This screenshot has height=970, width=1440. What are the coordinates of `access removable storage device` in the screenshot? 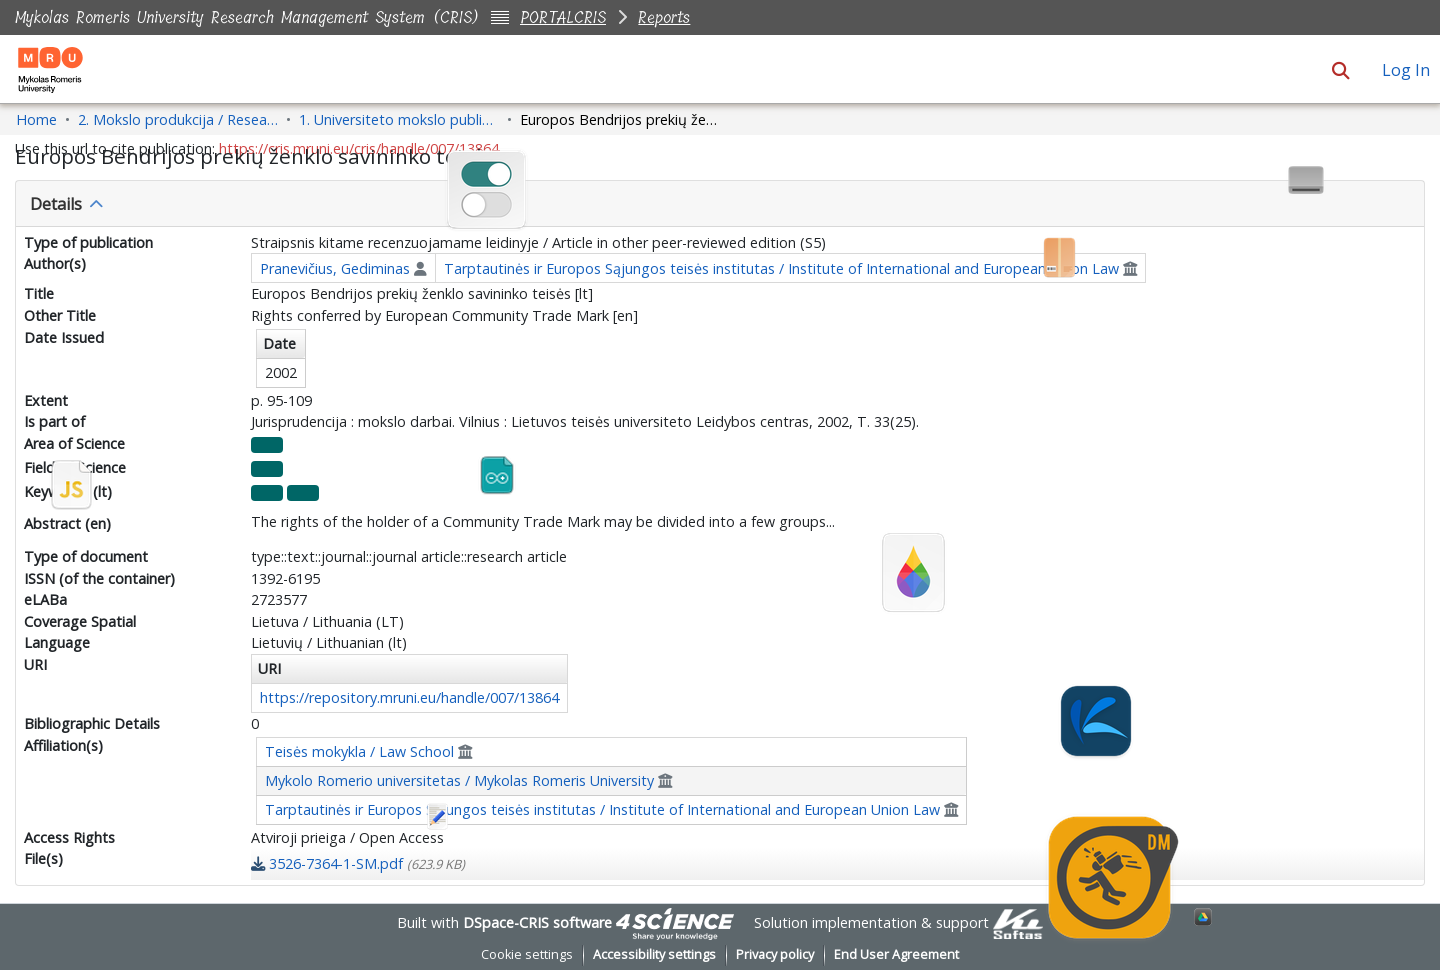 It's located at (1306, 180).